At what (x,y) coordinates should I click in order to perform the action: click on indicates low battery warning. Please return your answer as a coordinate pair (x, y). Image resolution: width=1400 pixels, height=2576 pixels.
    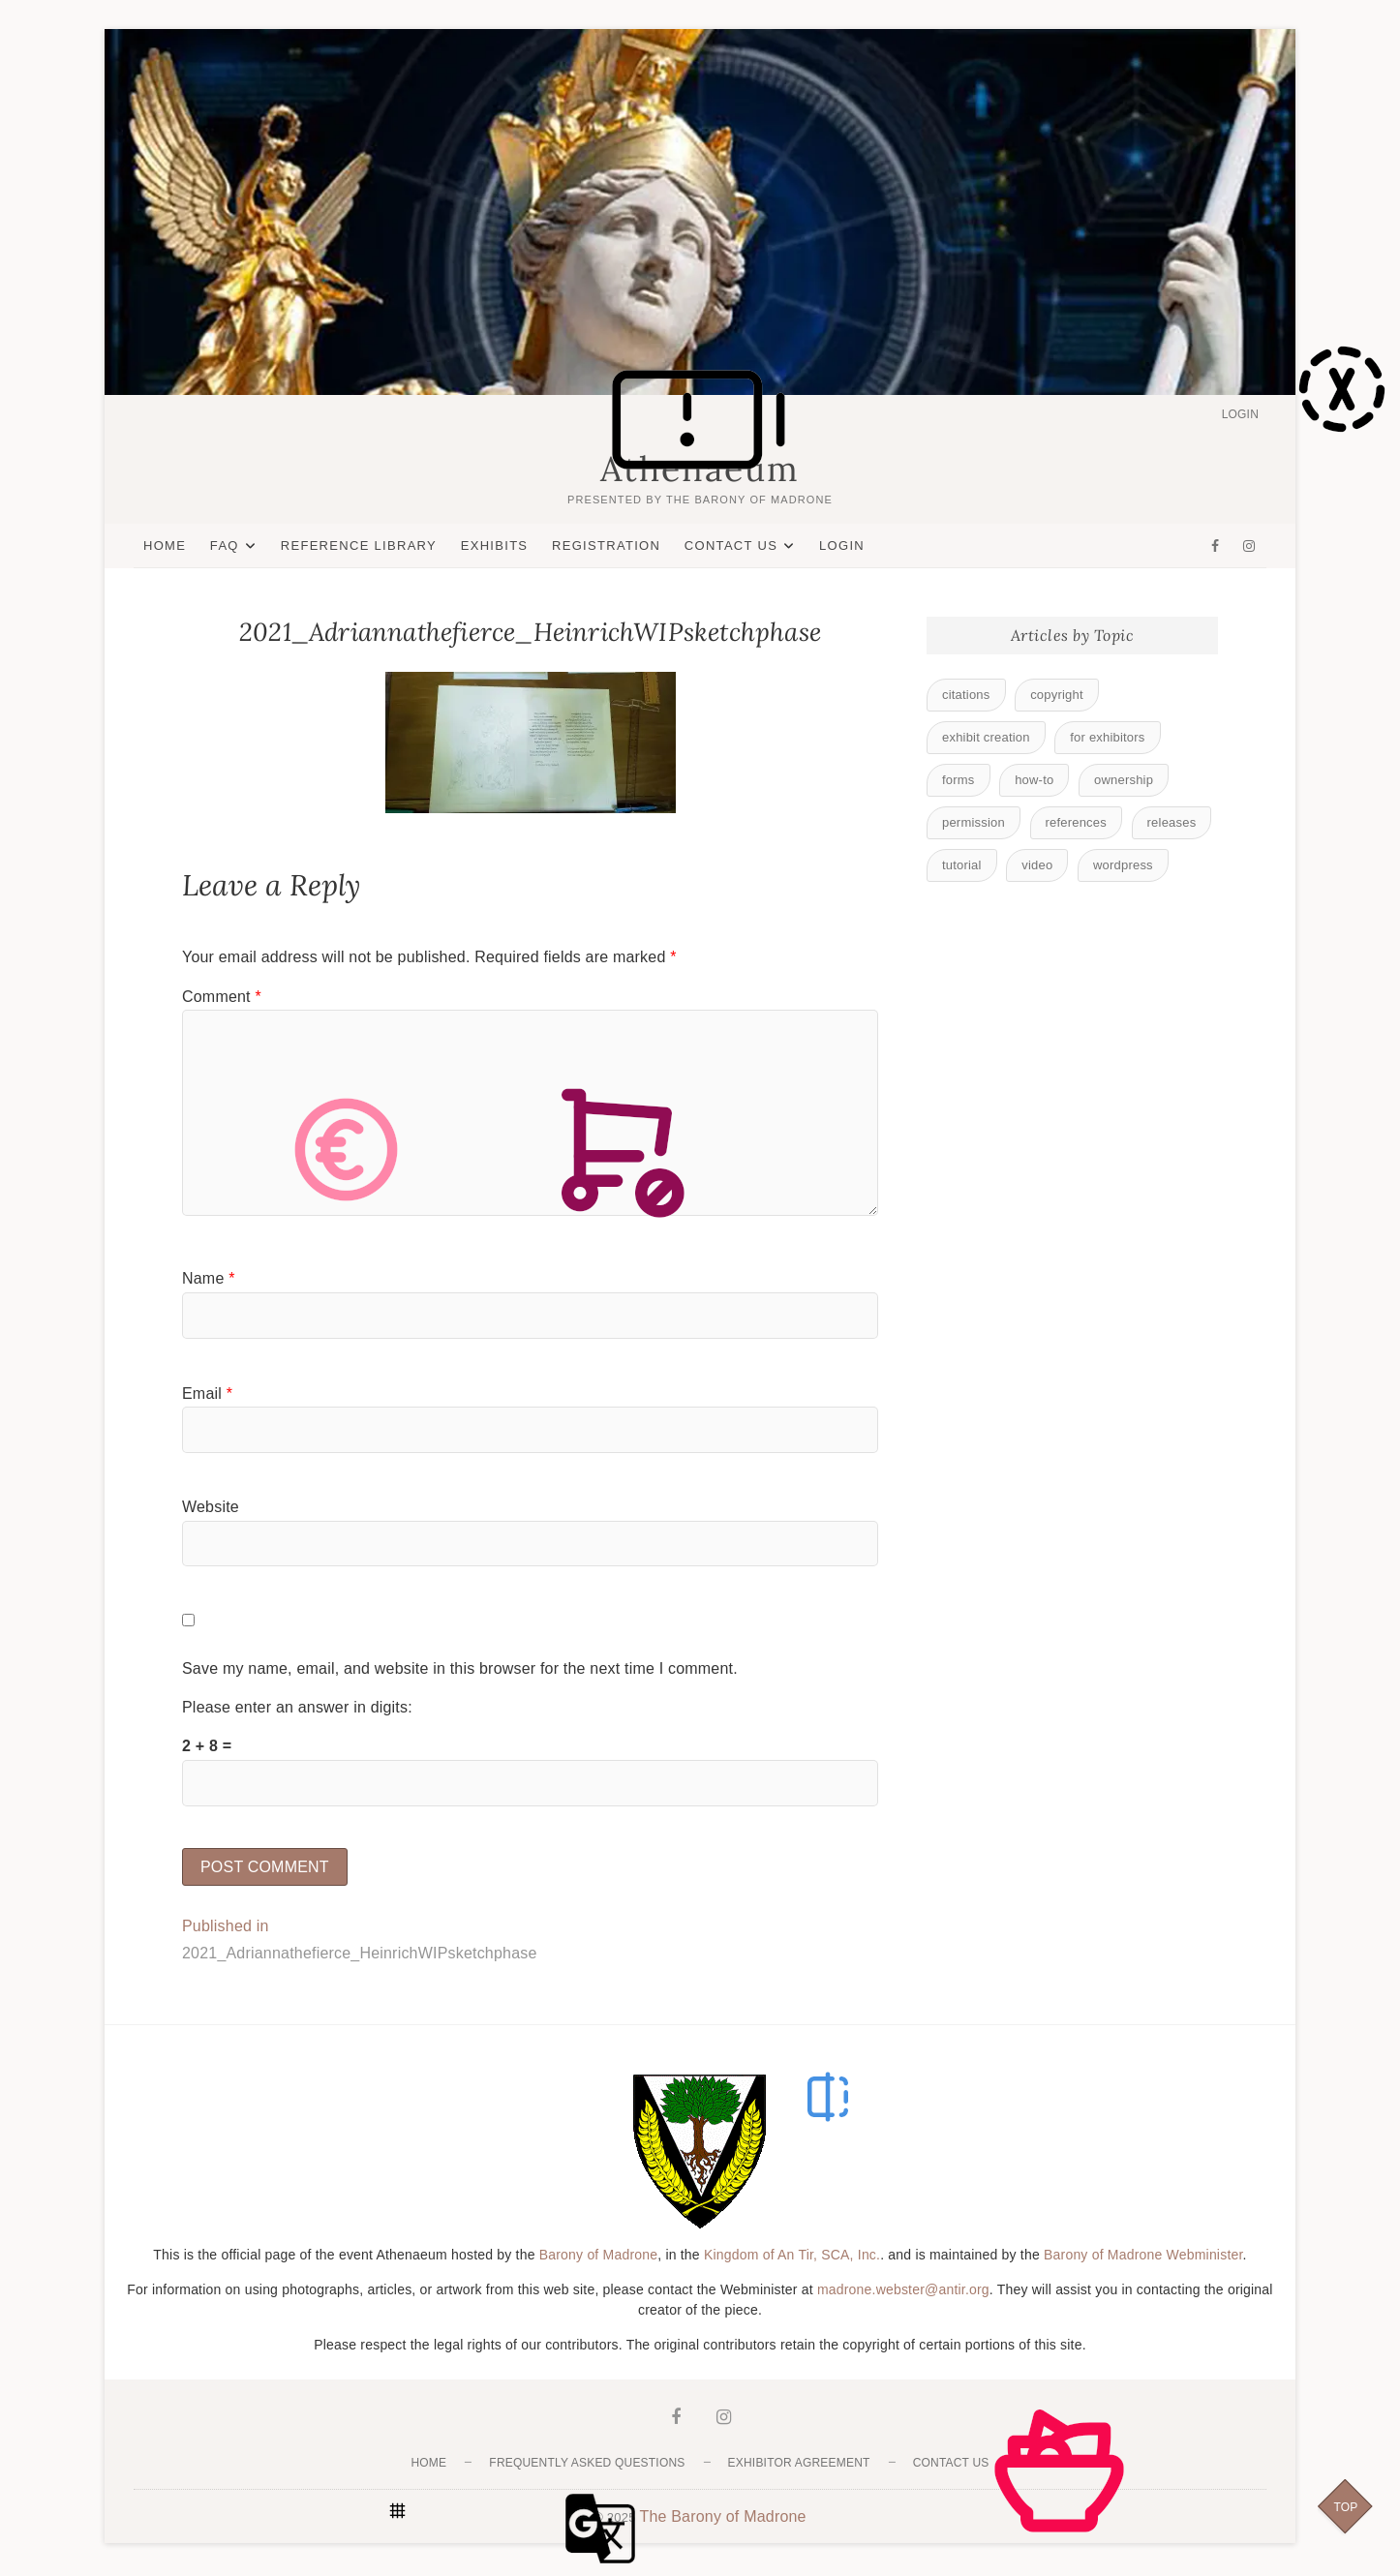
    Looking at the image, I should click on (695, 419).